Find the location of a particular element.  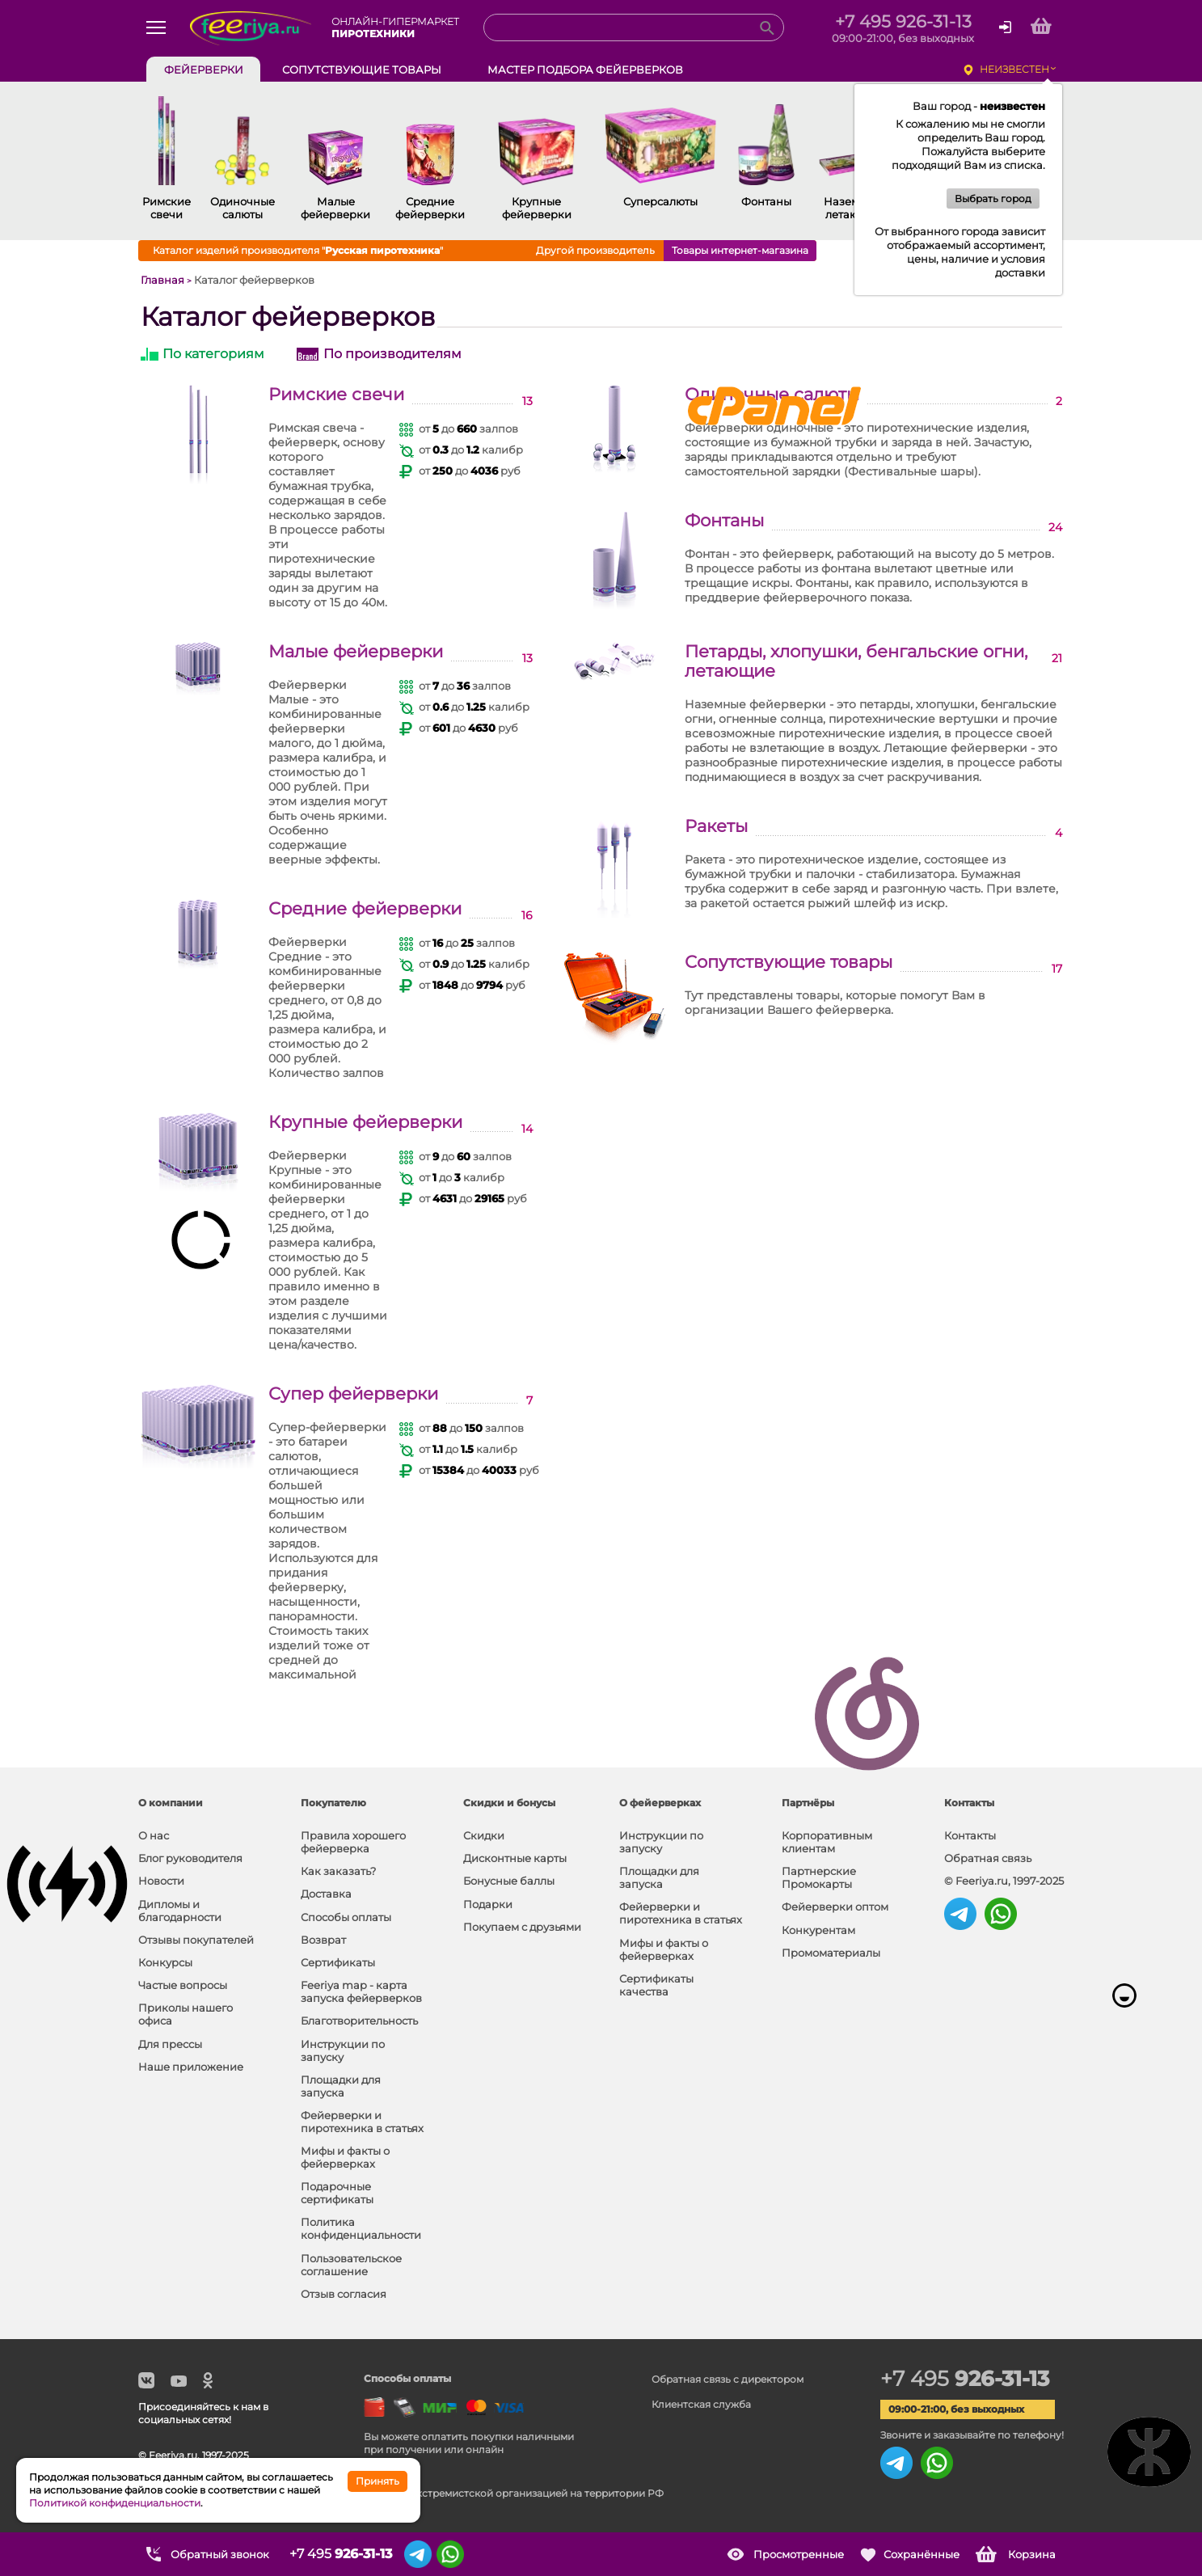

indicates wireless charging is active is located at coordinates (67, 1884).